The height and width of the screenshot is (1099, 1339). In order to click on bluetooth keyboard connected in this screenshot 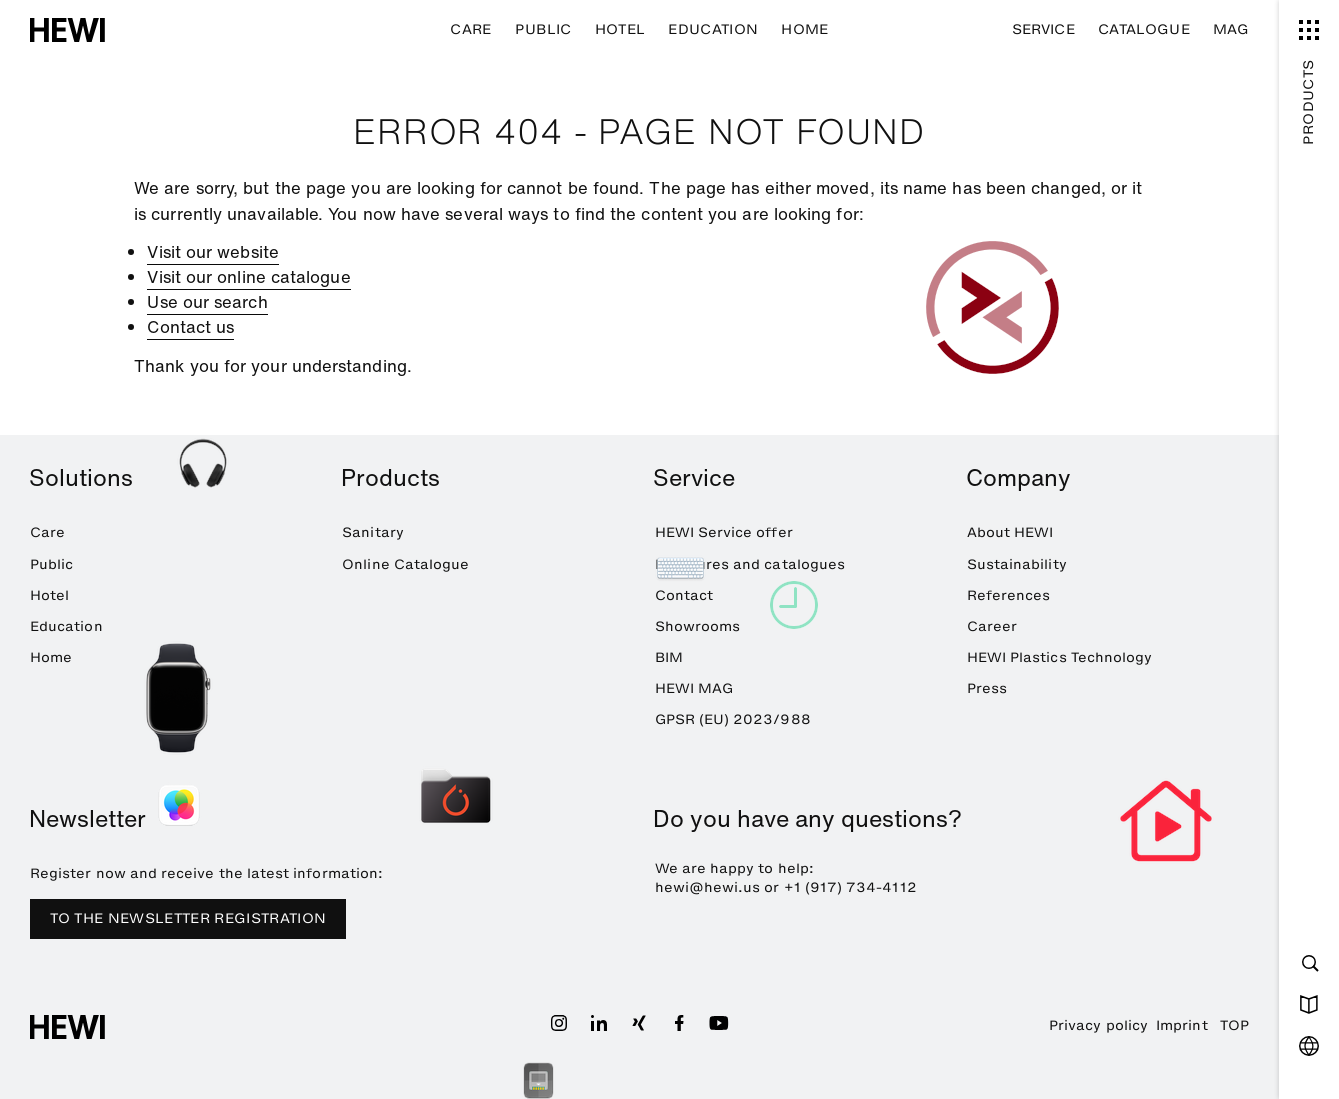, I will do `click(680, 568)`.